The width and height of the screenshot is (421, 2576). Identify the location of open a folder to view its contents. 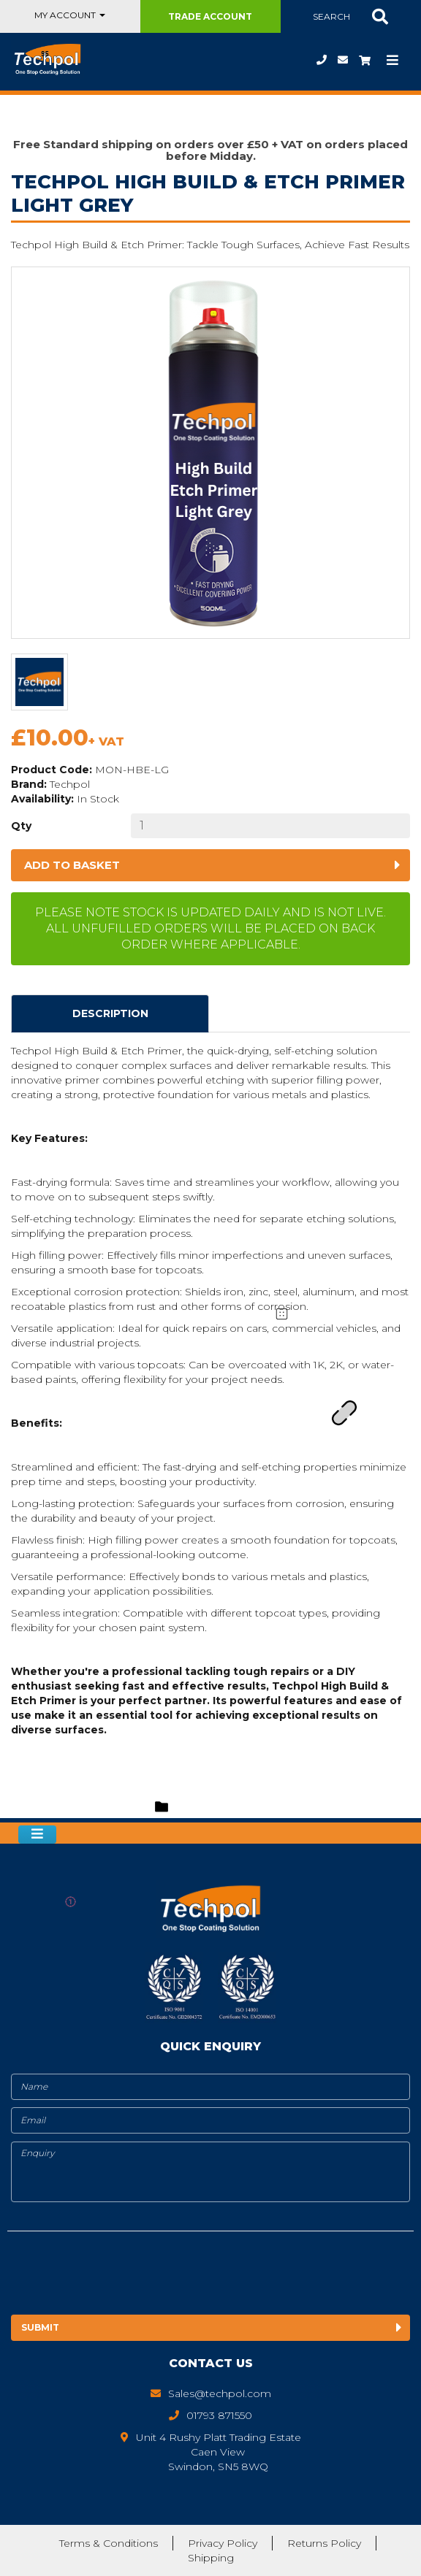
(162, 1806).